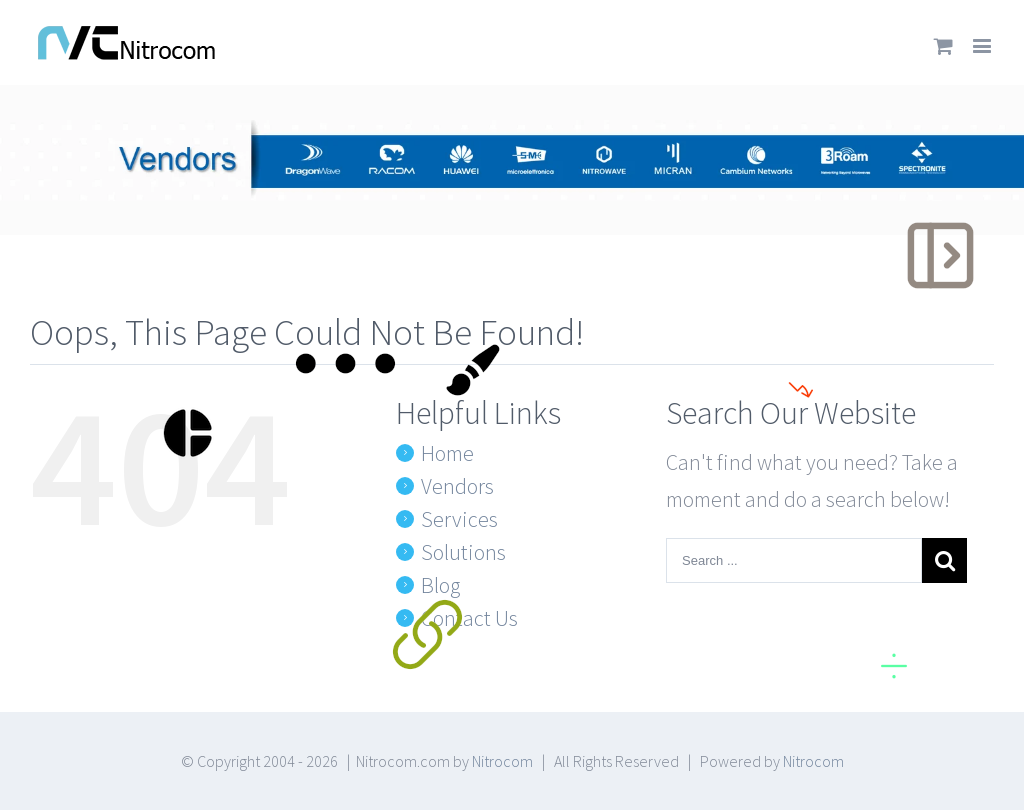 The image size is (1024, 810). I want to click on open more options menu, so click(345, 363).